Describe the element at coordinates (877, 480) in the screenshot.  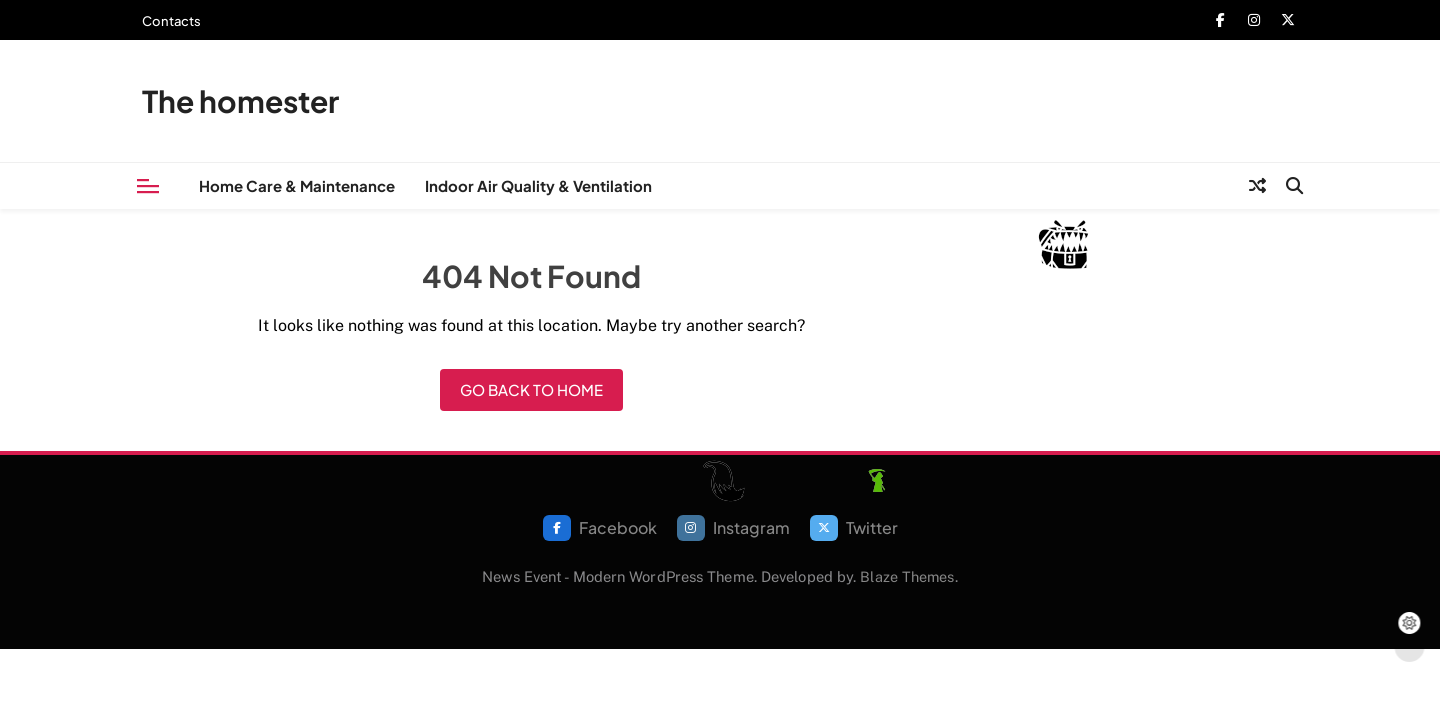
I see `indicates death or game over state` at that location.